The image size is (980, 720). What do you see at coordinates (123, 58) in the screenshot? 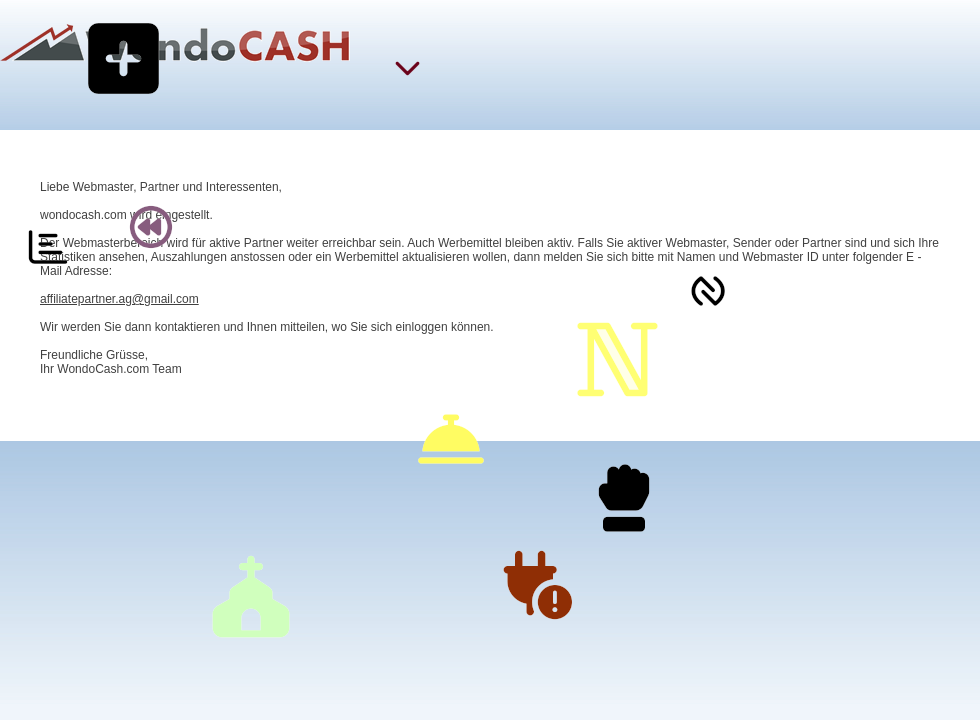
I see `add a new item` at bounding box center [123, 58].